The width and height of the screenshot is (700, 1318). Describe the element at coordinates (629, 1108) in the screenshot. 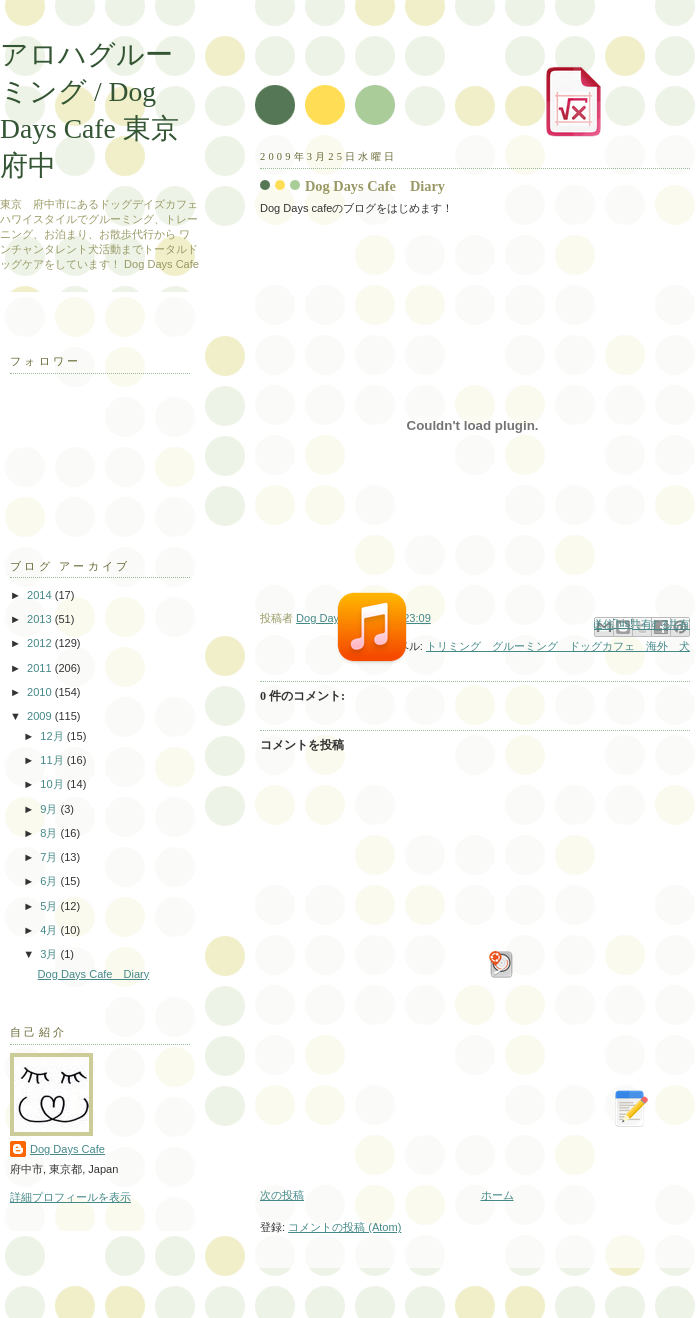

I see `open the text editor application` at that location.